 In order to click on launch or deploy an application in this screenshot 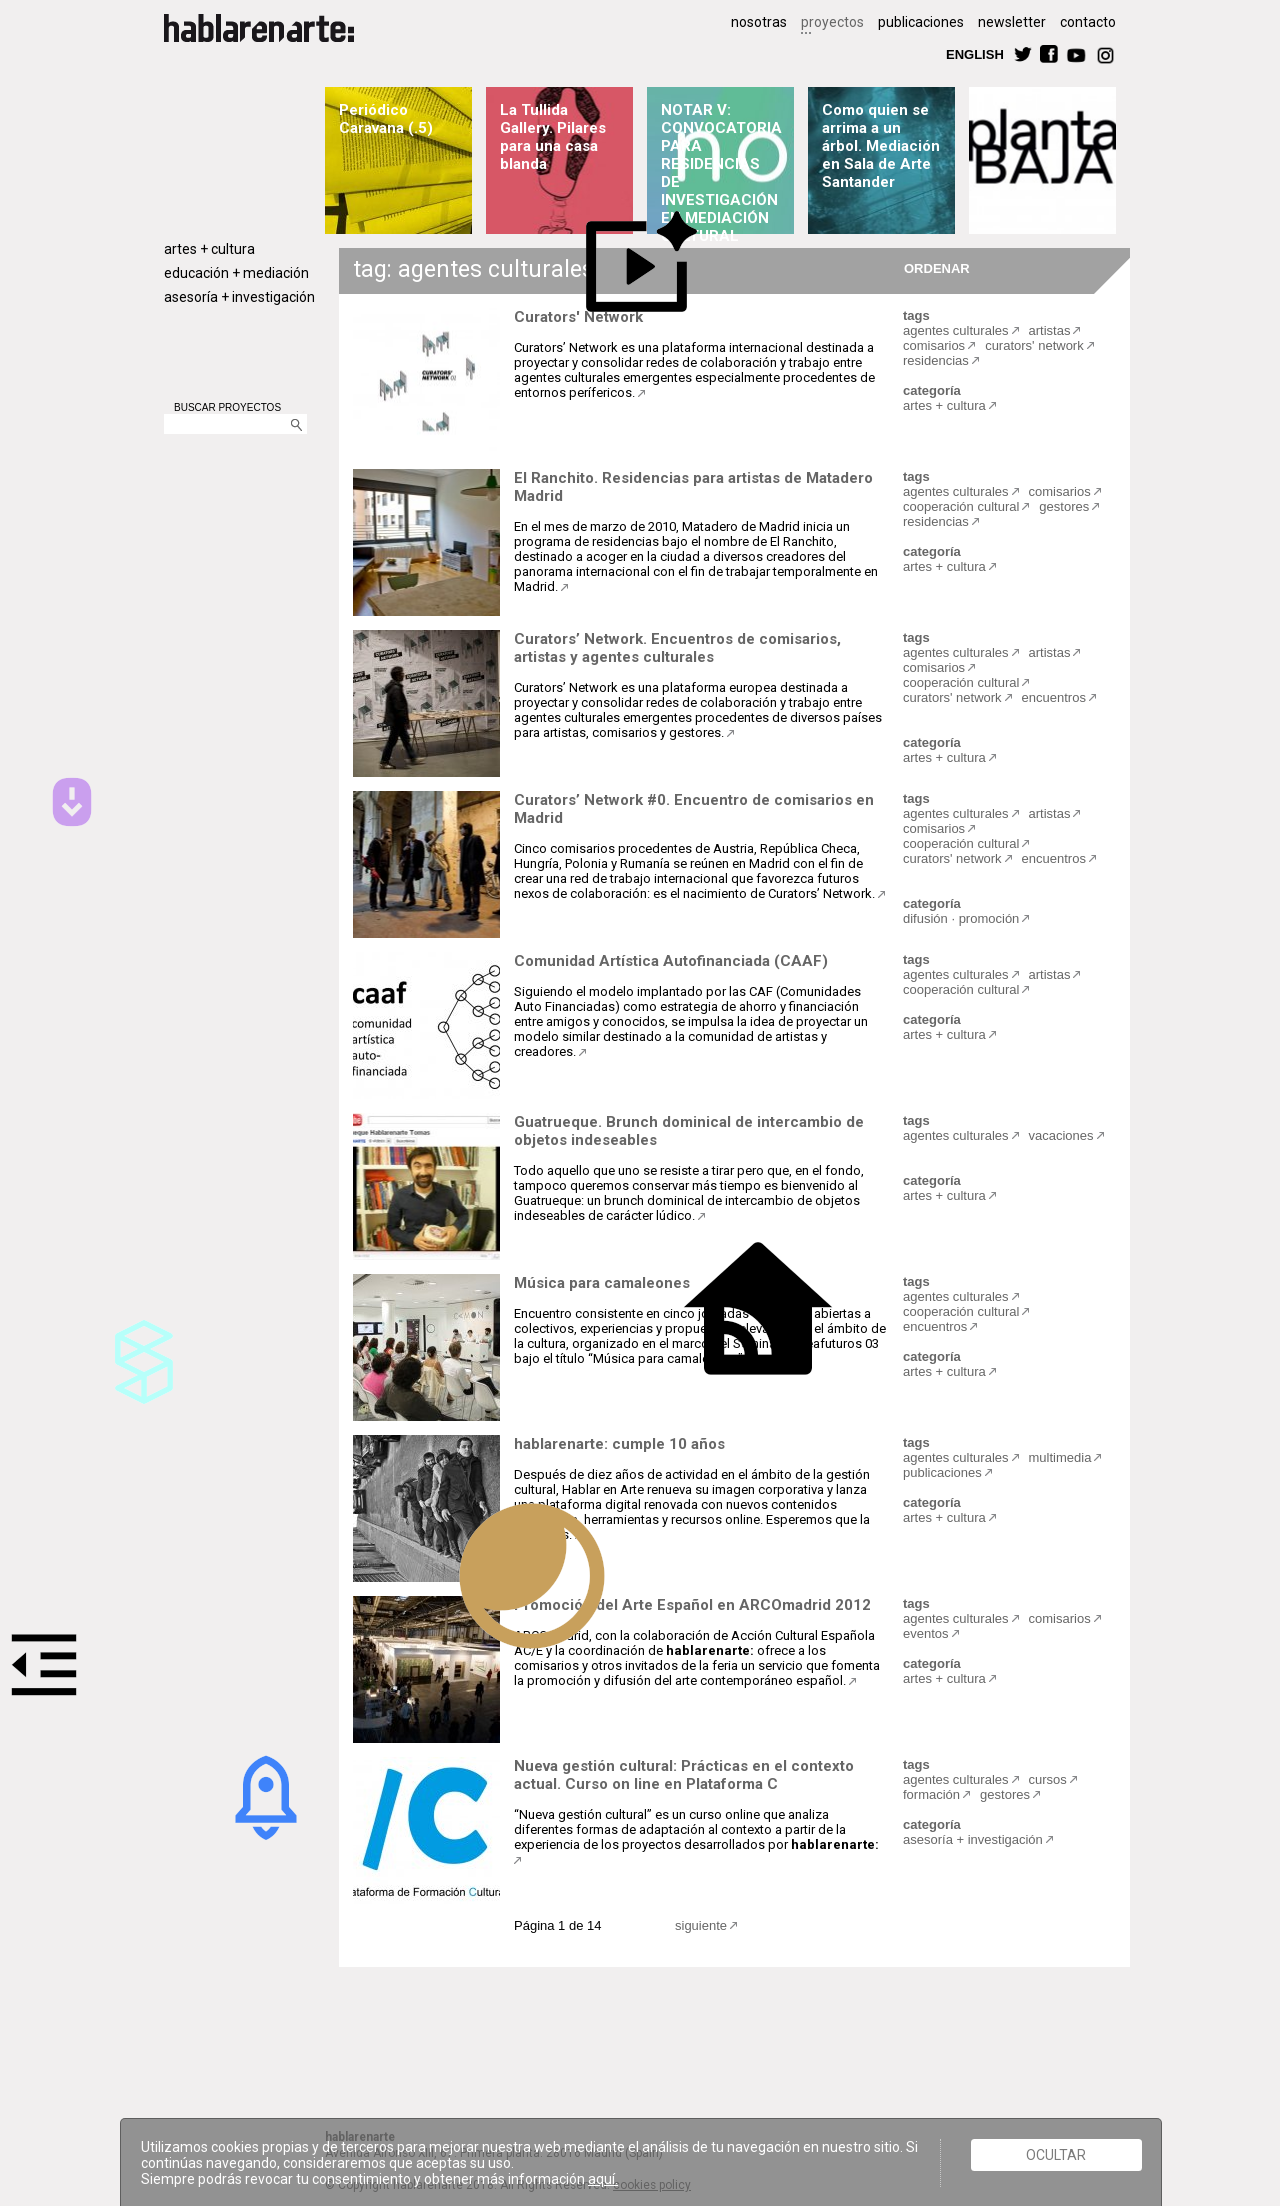, I will do `click(266, 1796)`.